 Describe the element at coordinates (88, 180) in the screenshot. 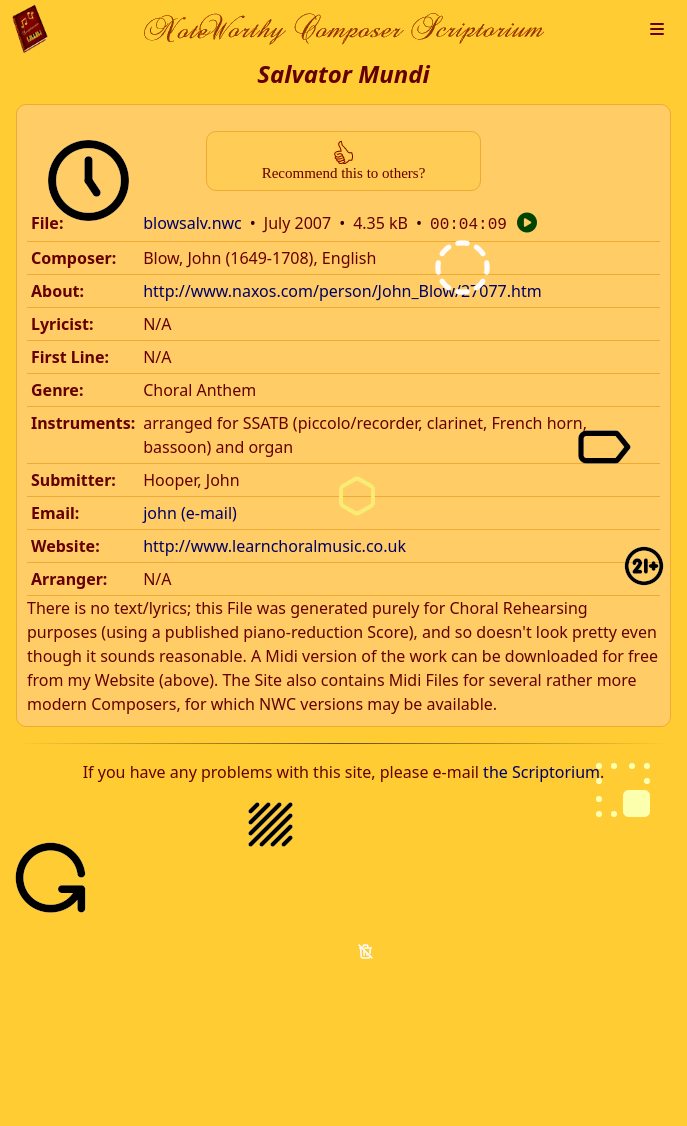

I see `view current time` at that location.